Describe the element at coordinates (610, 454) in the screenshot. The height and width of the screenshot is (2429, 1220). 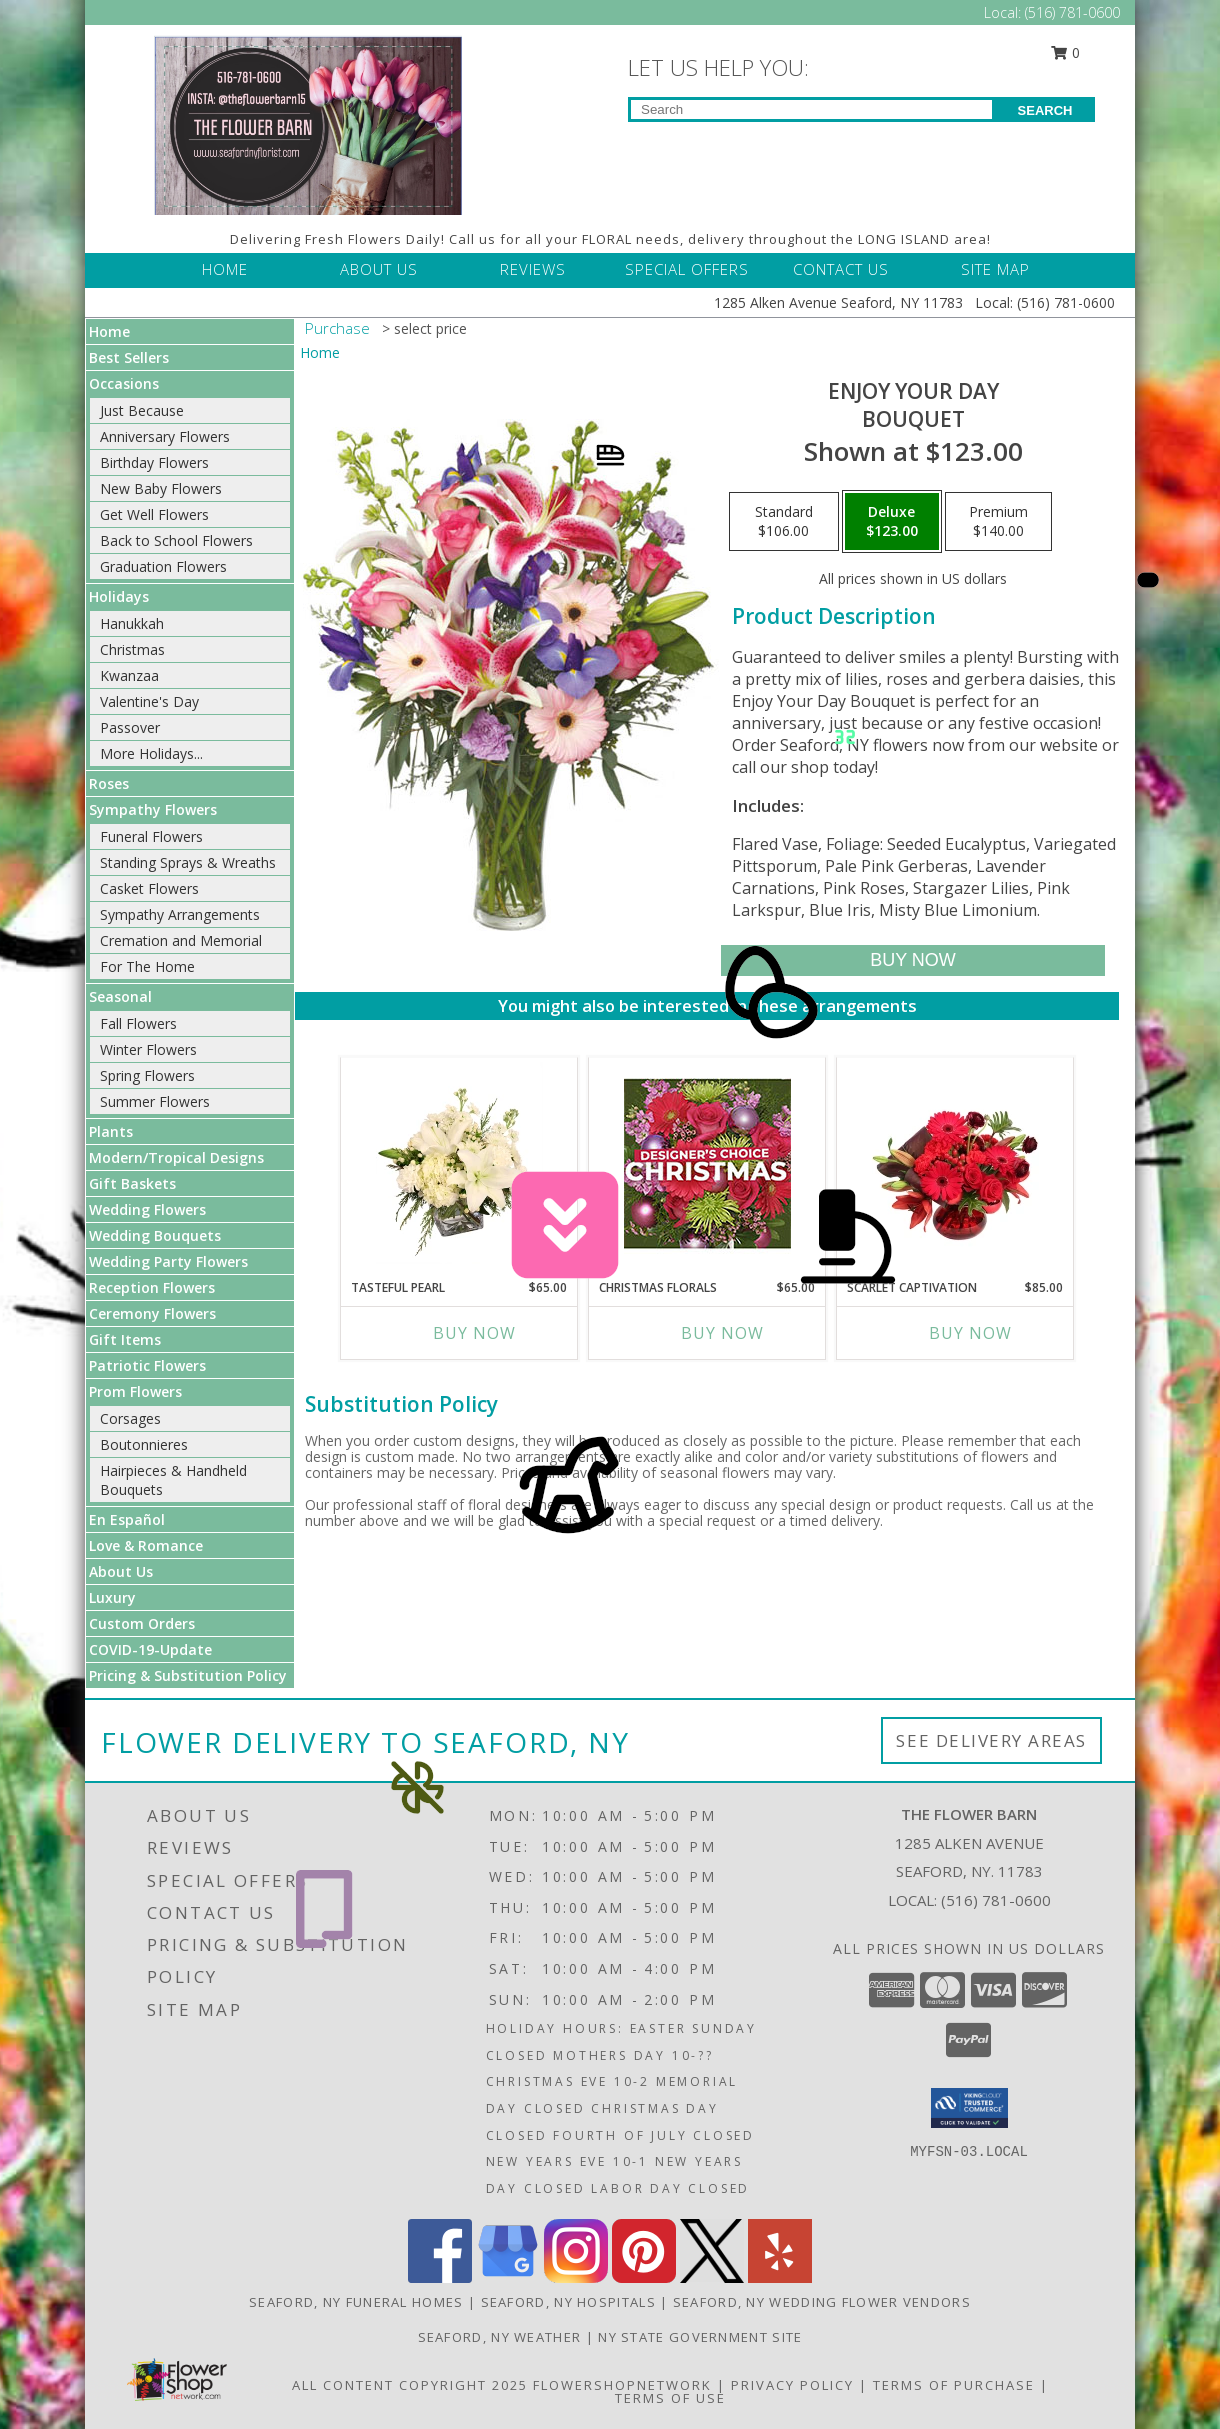
I see `view train schedules or railway options` at that location.